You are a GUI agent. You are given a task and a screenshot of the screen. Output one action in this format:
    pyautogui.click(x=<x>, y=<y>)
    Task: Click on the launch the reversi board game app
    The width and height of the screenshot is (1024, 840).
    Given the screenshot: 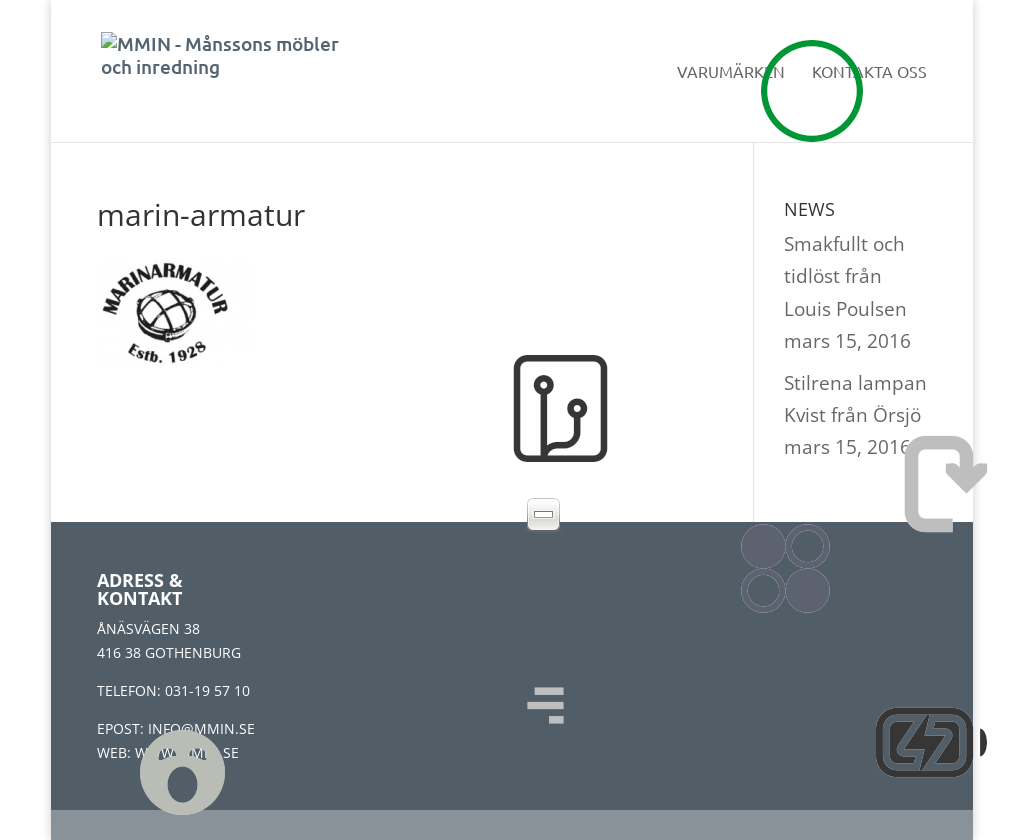 What is the action you would take?
    pyautogui.click(x=785, y=568)
    